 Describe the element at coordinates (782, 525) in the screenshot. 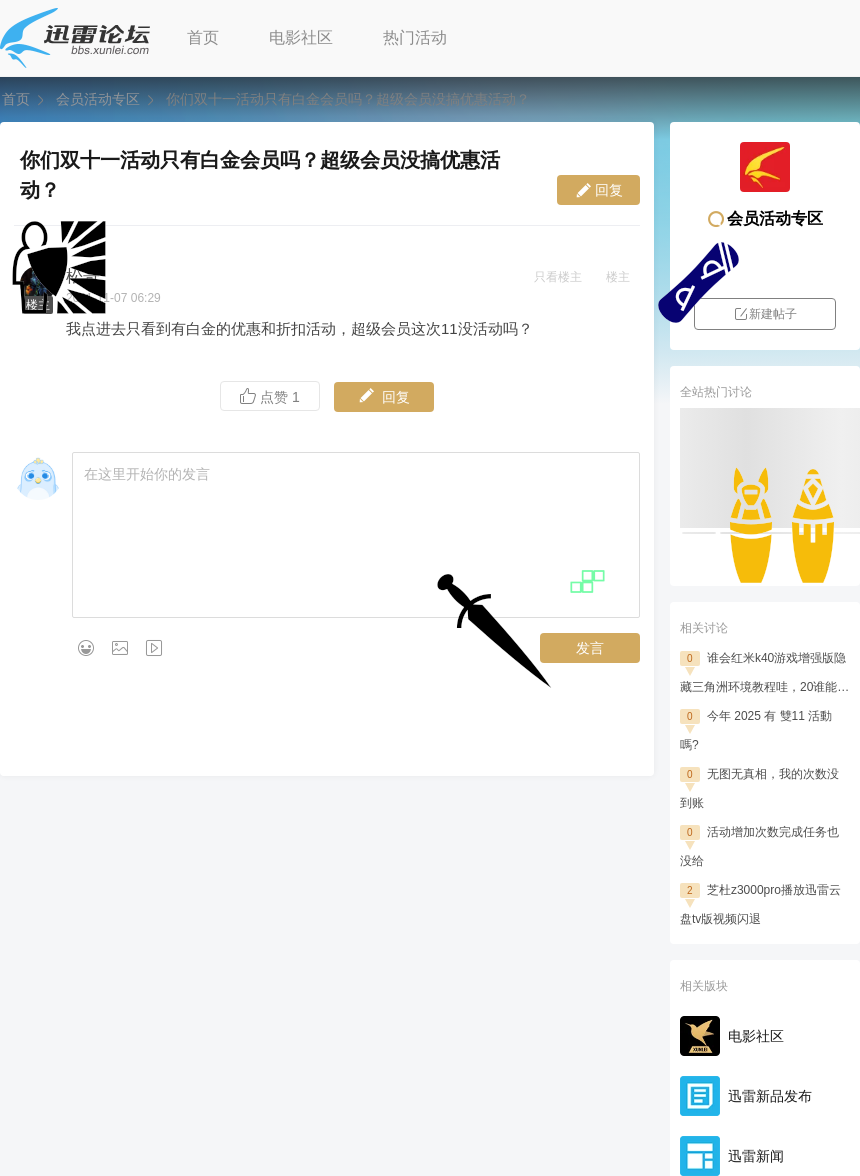

I see `access ancient Egyptian artifacts or collectibles` at that location.